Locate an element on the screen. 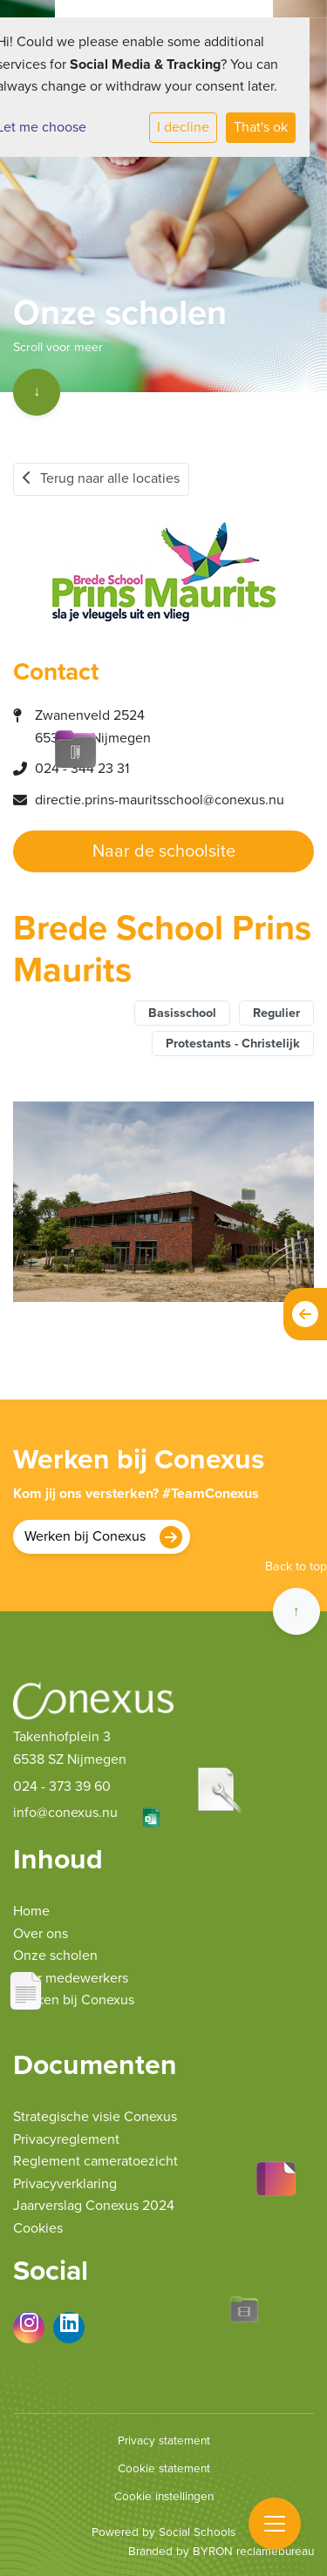 This screenshot has height=2576, width=327. open your videos folder is located at coordinates (244, 2309).